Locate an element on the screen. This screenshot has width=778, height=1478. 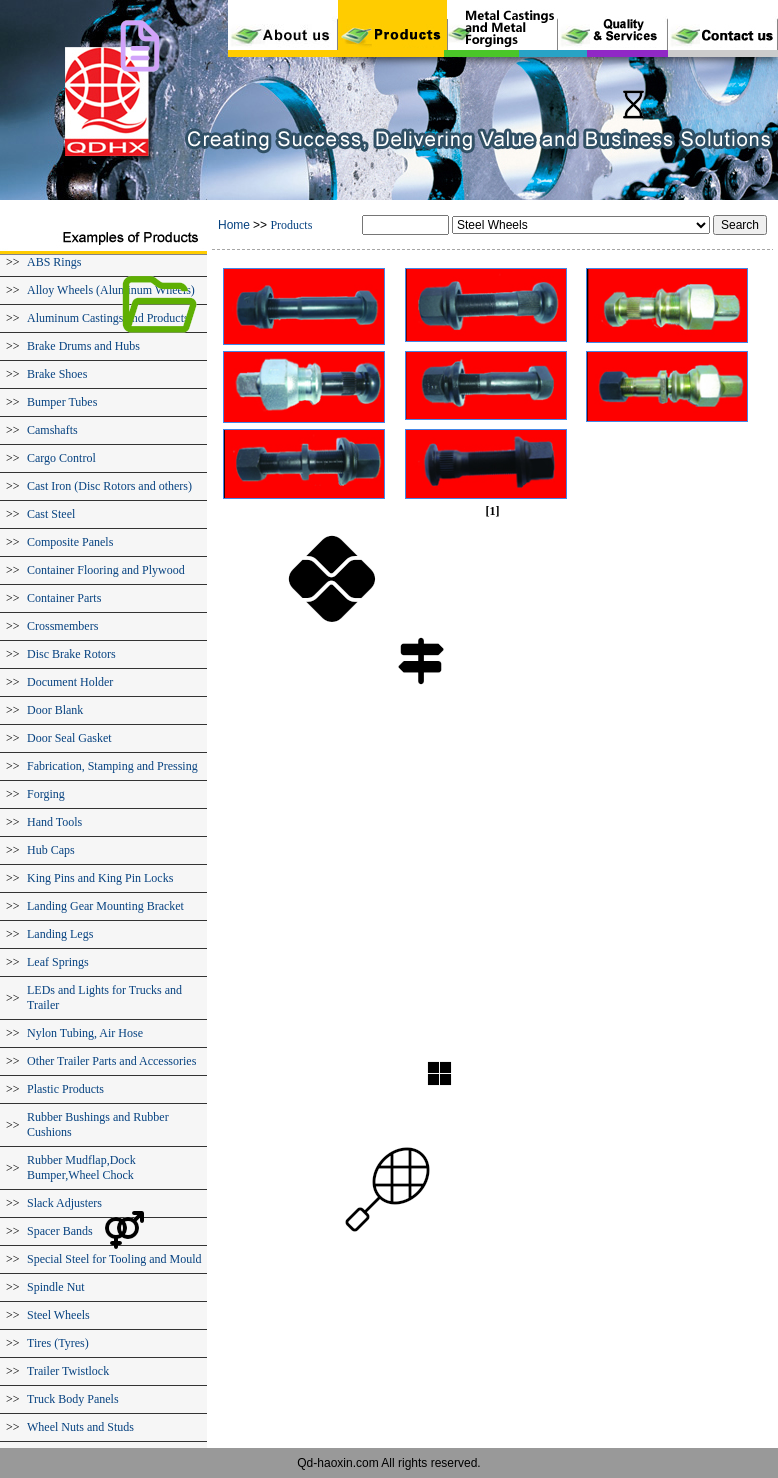
indicates gender or sex selection options is located at coordinates (124, 1231).